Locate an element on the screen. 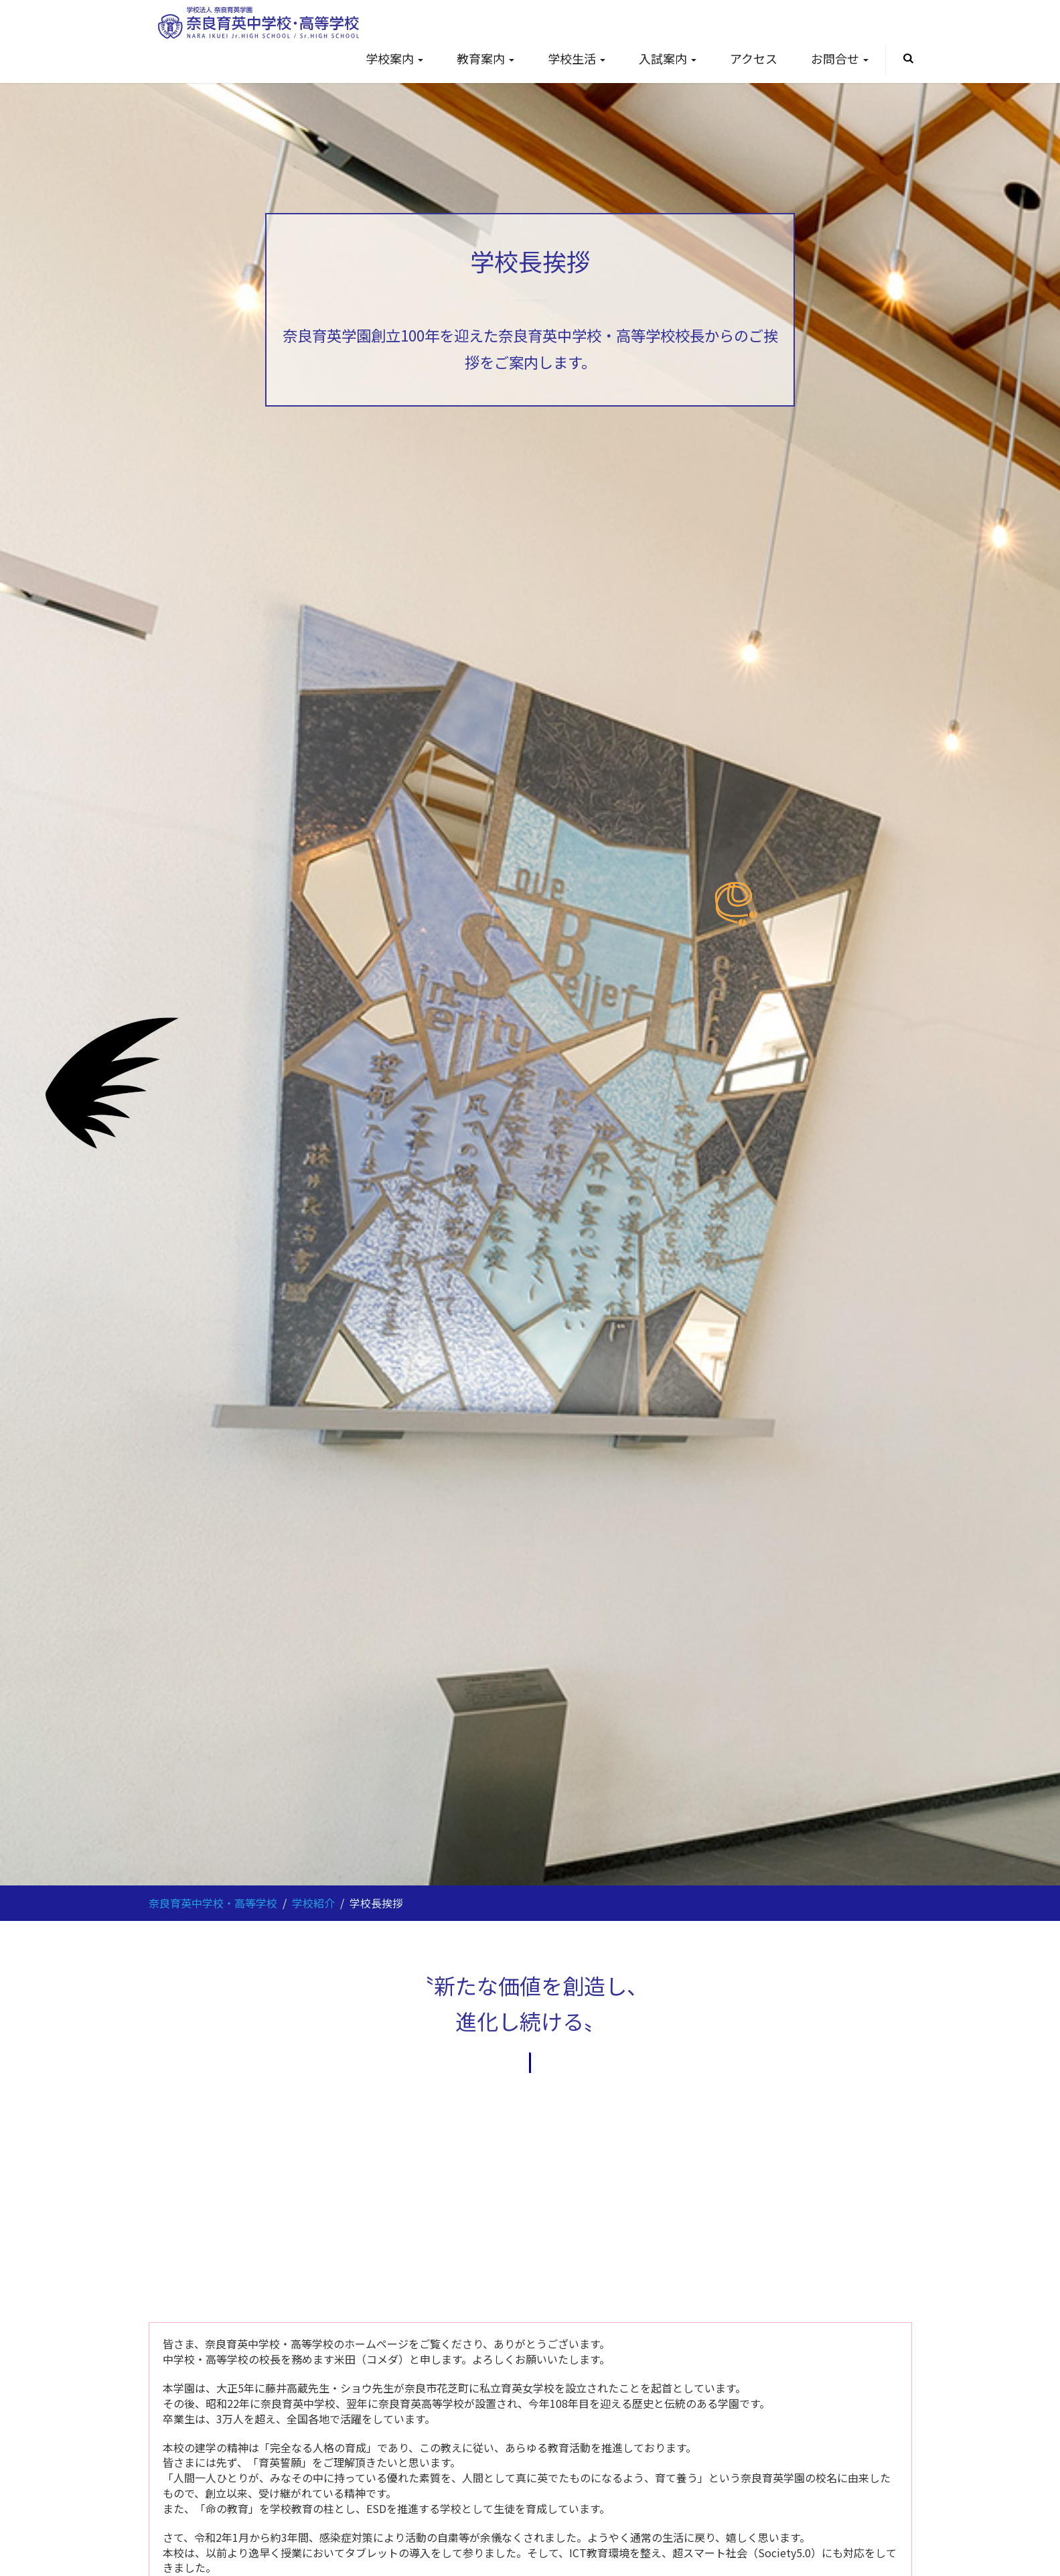  hunting bolas weapon item in game inventory is located at coordinates (736, 904).